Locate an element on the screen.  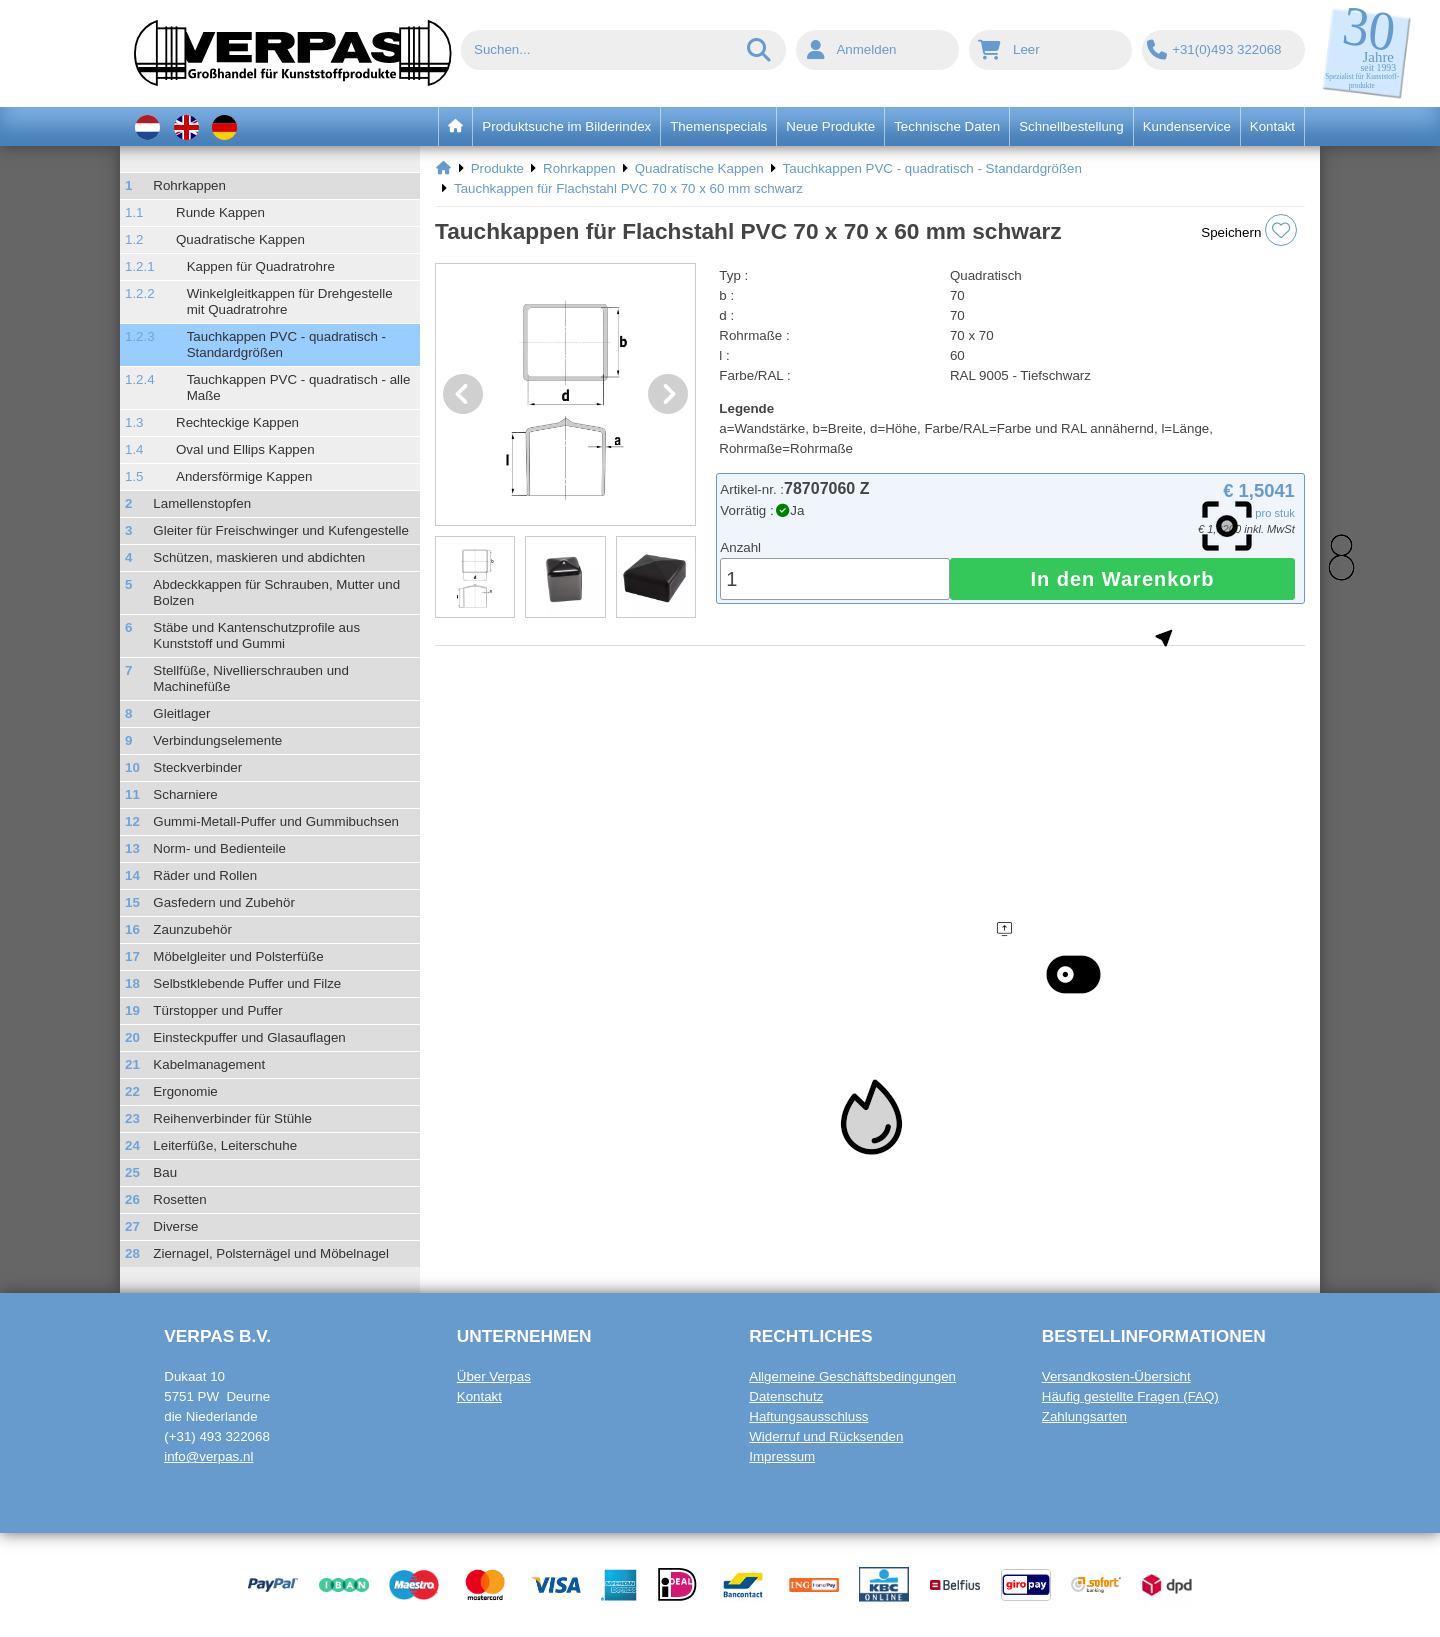
send current location is located at coordinates (1164, 638).